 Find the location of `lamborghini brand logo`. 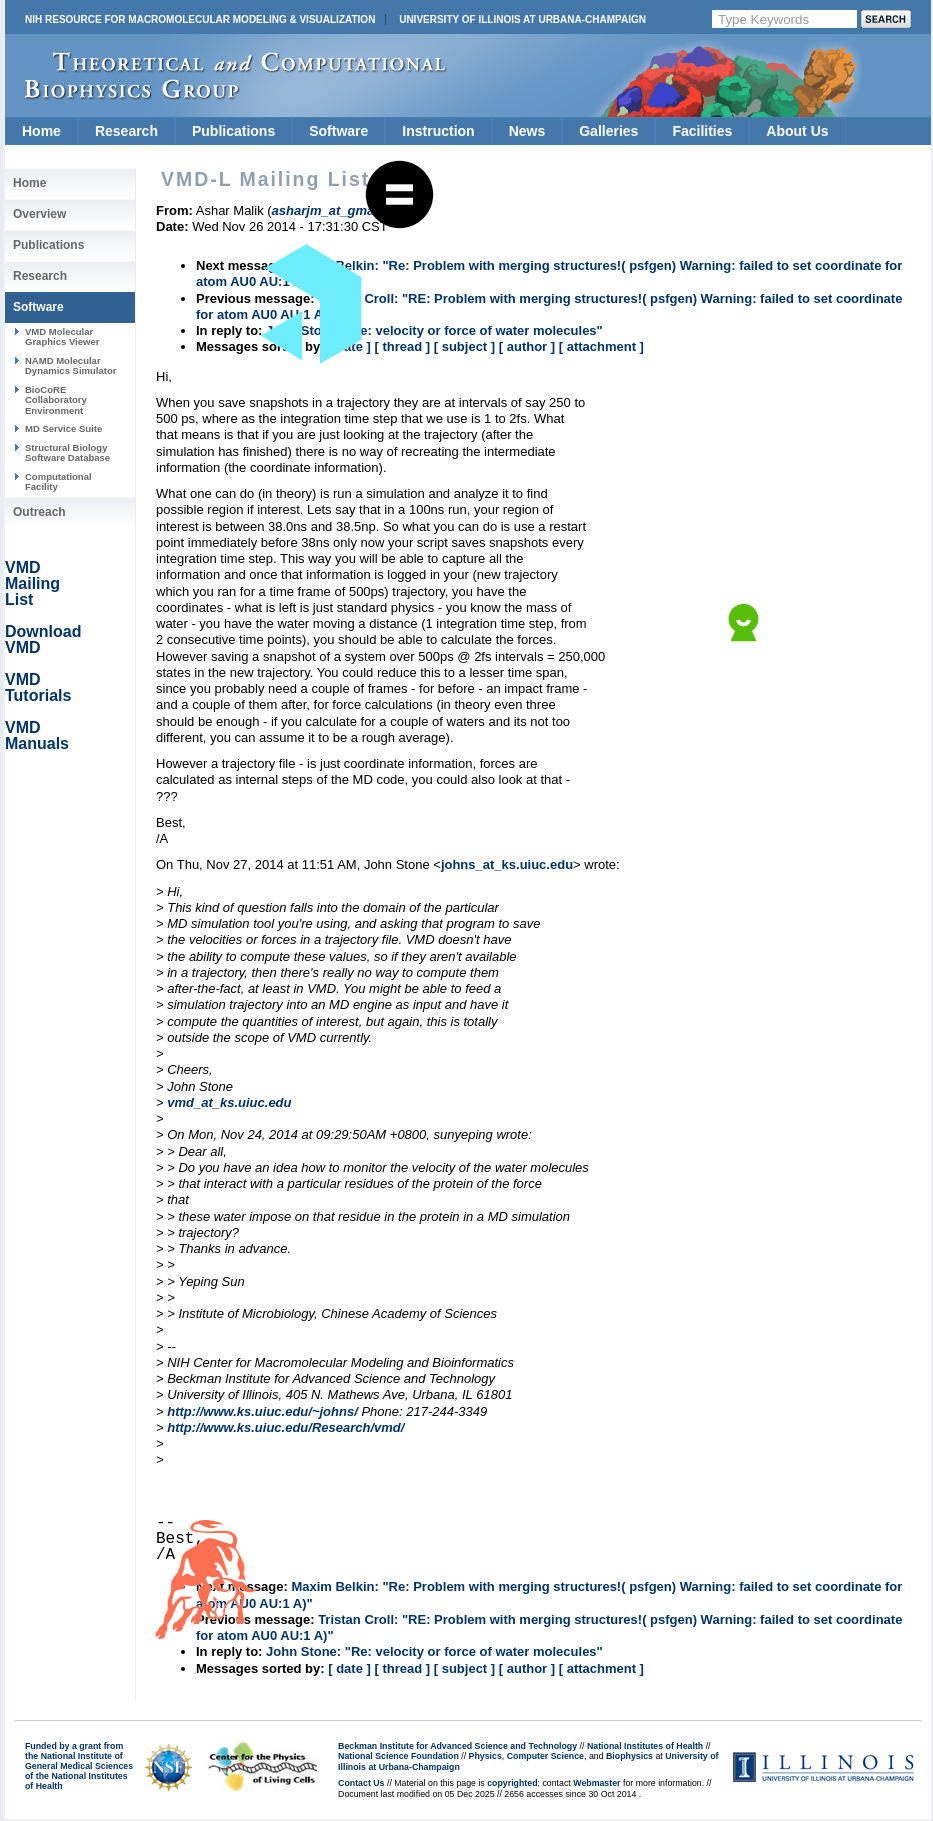

lamborghini brand logo is located at coordinates (206, 1579).